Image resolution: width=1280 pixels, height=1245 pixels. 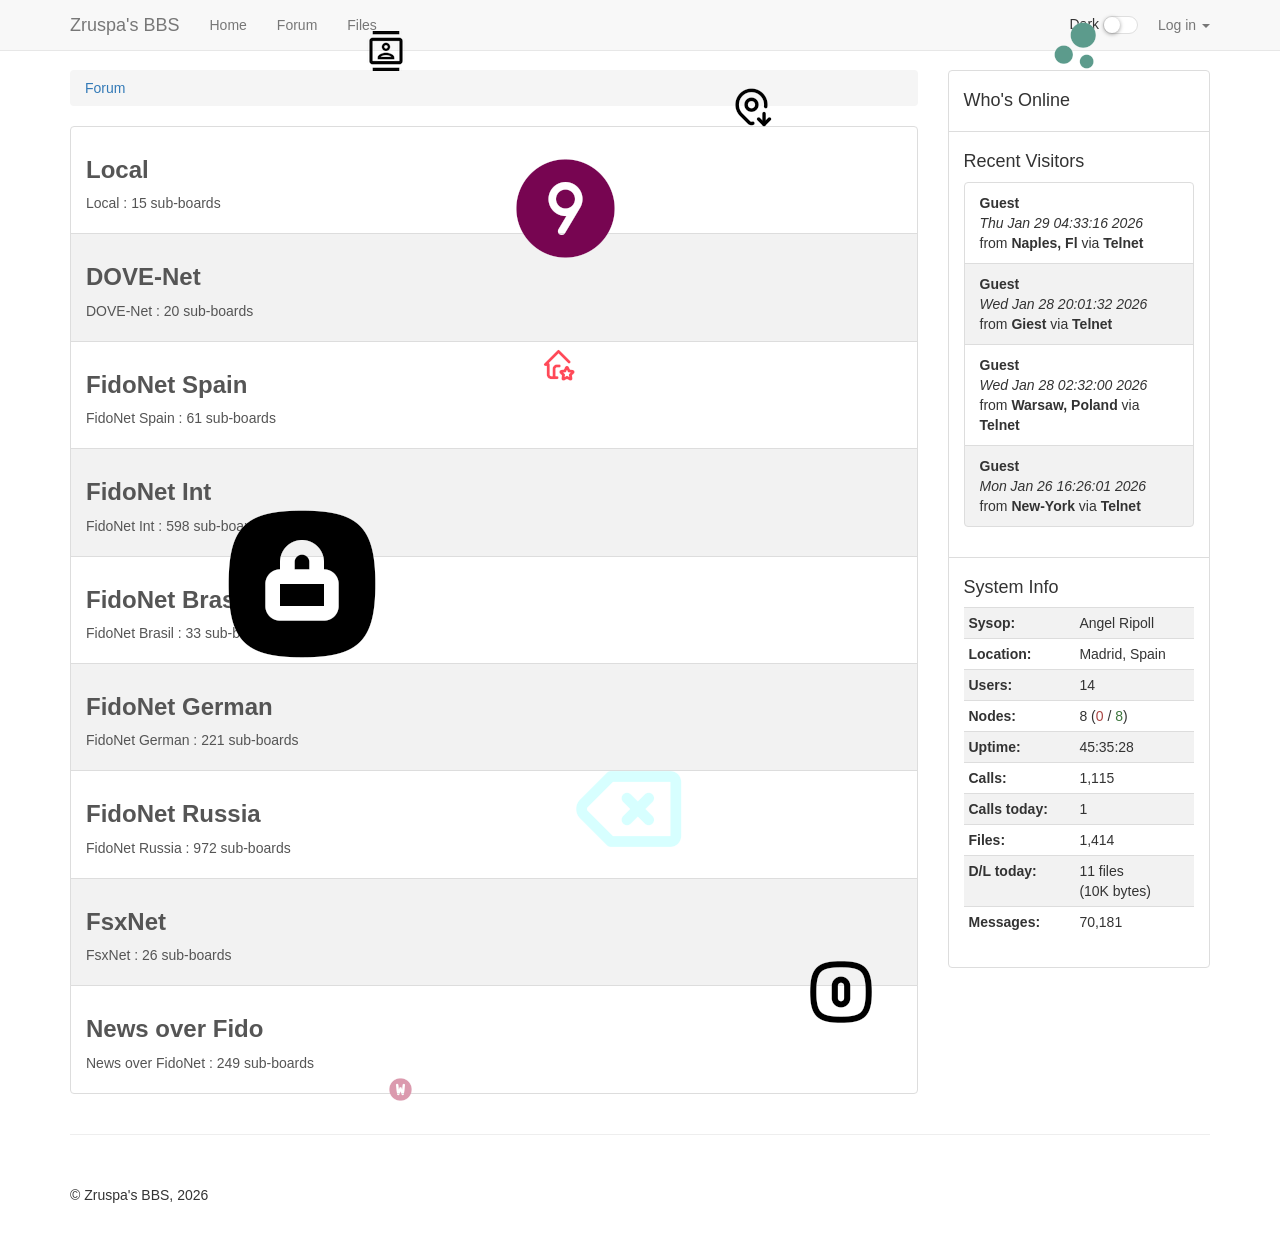 I want to click on view your contacts list, so click(x=386, y=51).